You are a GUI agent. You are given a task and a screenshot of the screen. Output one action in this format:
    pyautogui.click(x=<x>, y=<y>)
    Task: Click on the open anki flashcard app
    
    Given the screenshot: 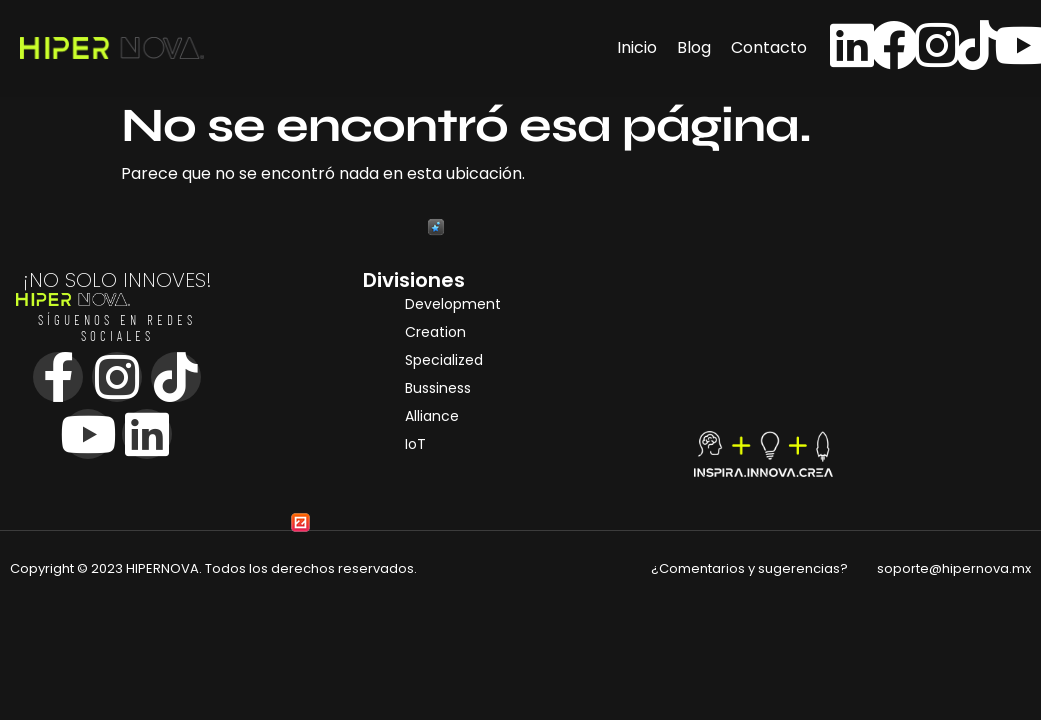 What is the action you would take?
    pyautogui.click(x=436, y=227)
    